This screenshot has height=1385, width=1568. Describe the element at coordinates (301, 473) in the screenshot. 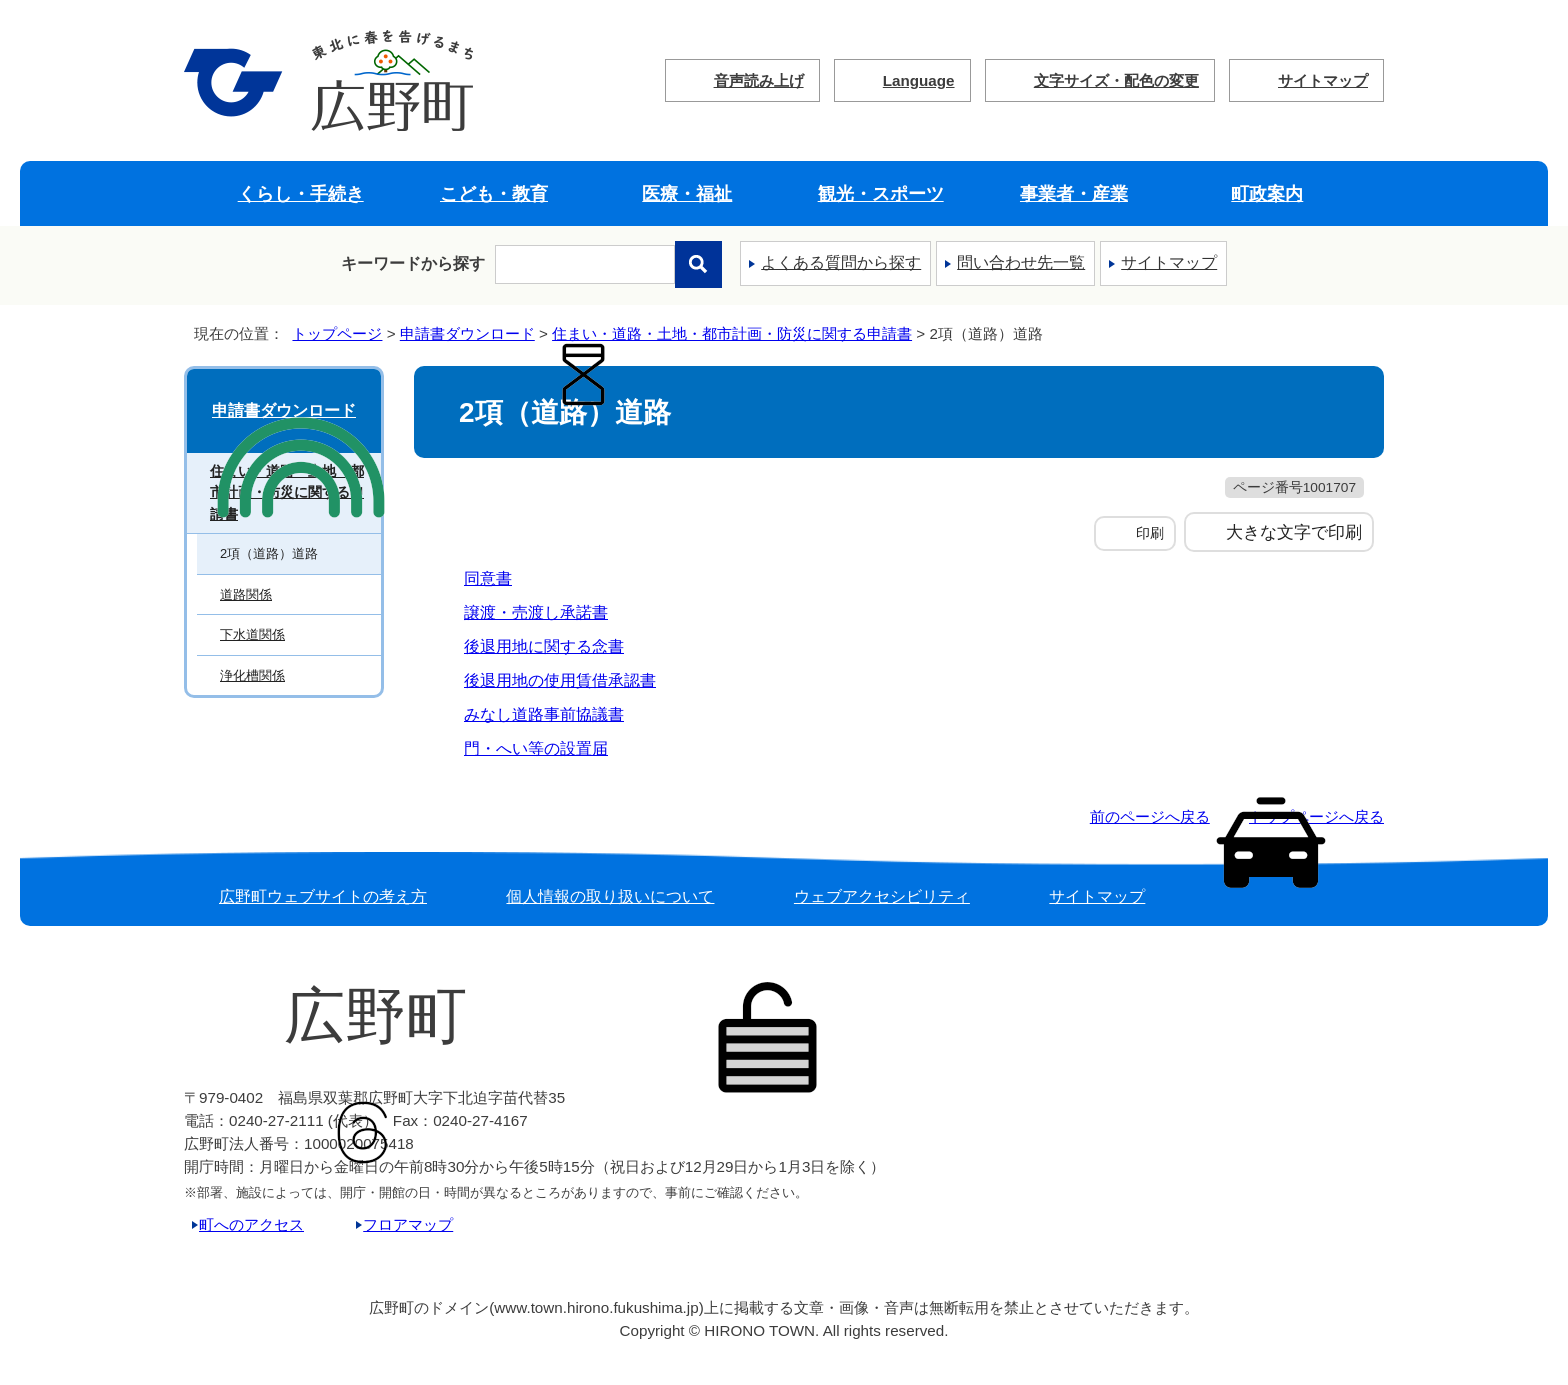

I see `indicates LGBTQ+ or pride-related content` at that location.